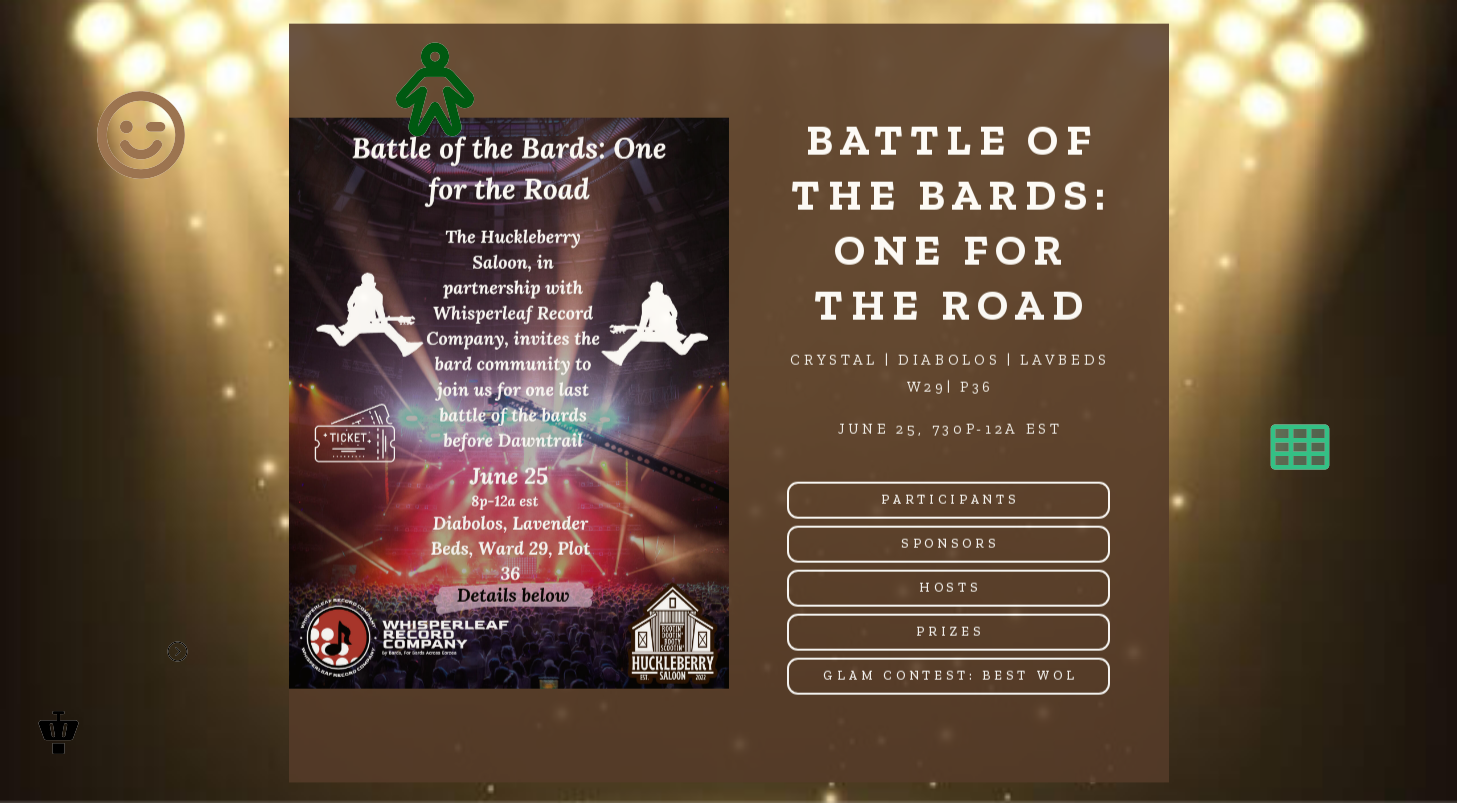 The image size is (1457, 803). Describe the element at coordinates (435, 91) in the screenshot. I see `view your profile` at that location.